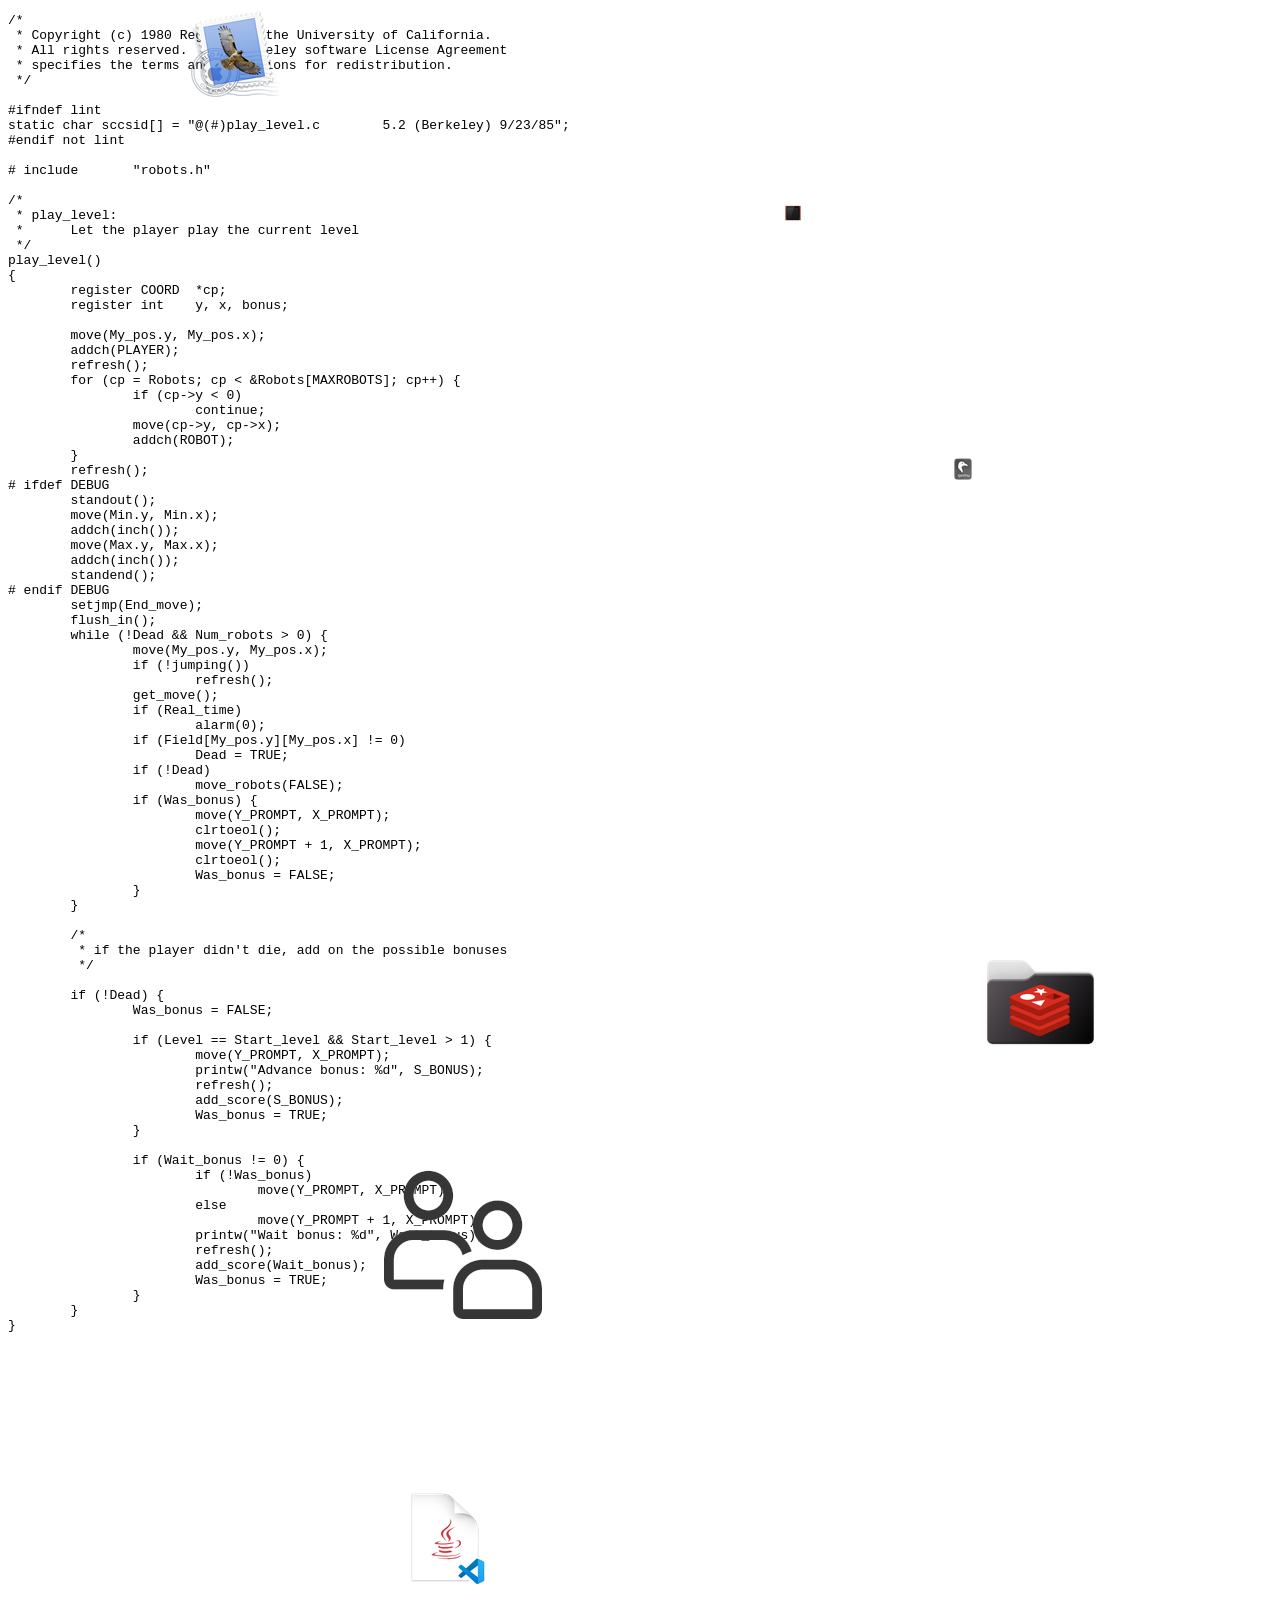 The height and width of the screenshot is (1610, 1282). Describe the element at coordinates (445, 1539) in the screenshot. I see `open a Java file in Visual Studio Code` at that location.